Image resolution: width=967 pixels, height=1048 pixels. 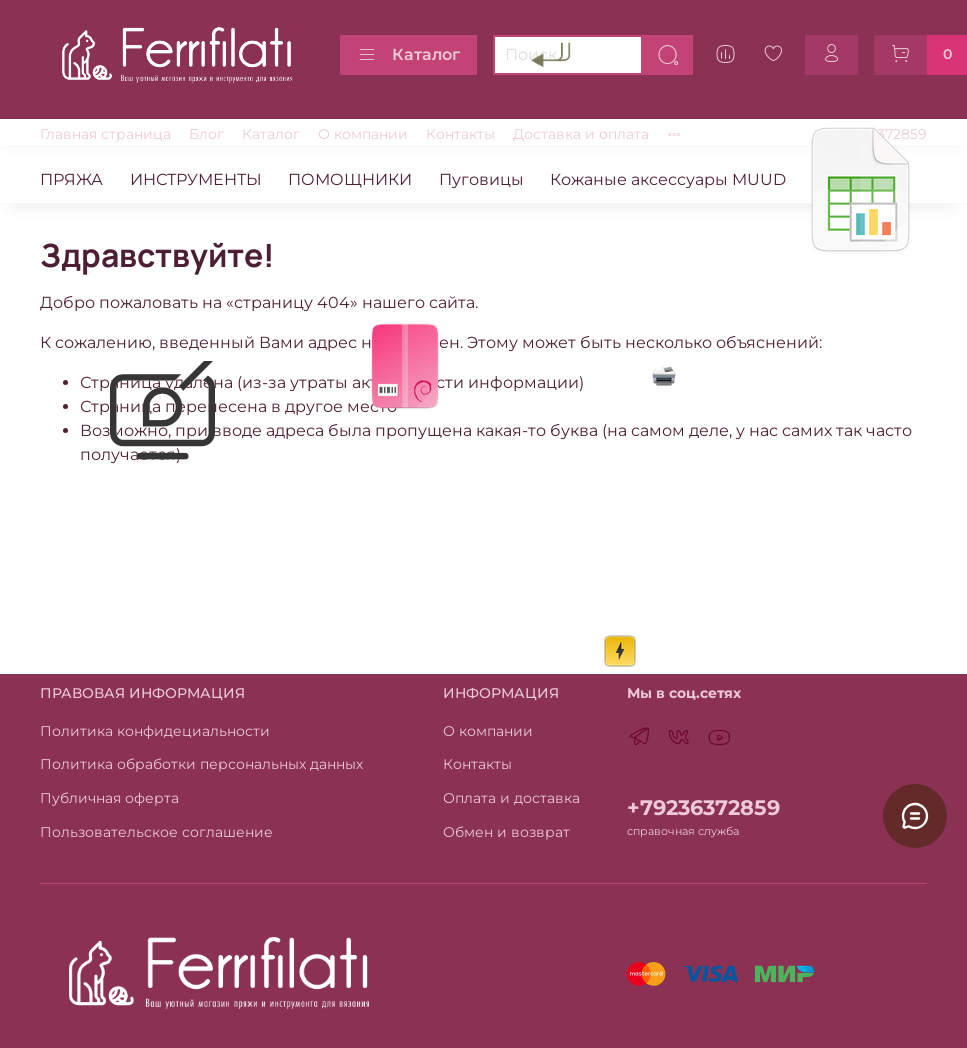 I want to click on access power and battery settings, so click(x=620, y=651).